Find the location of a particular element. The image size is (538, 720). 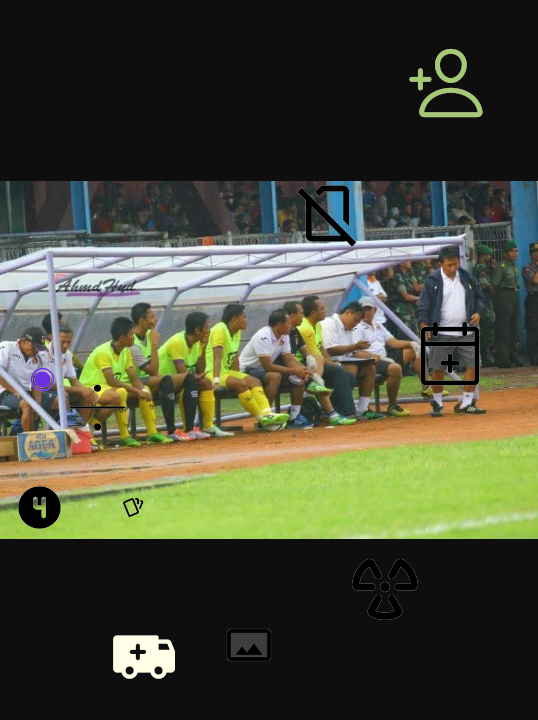

perform division operation is located at coordinates (97, 407).